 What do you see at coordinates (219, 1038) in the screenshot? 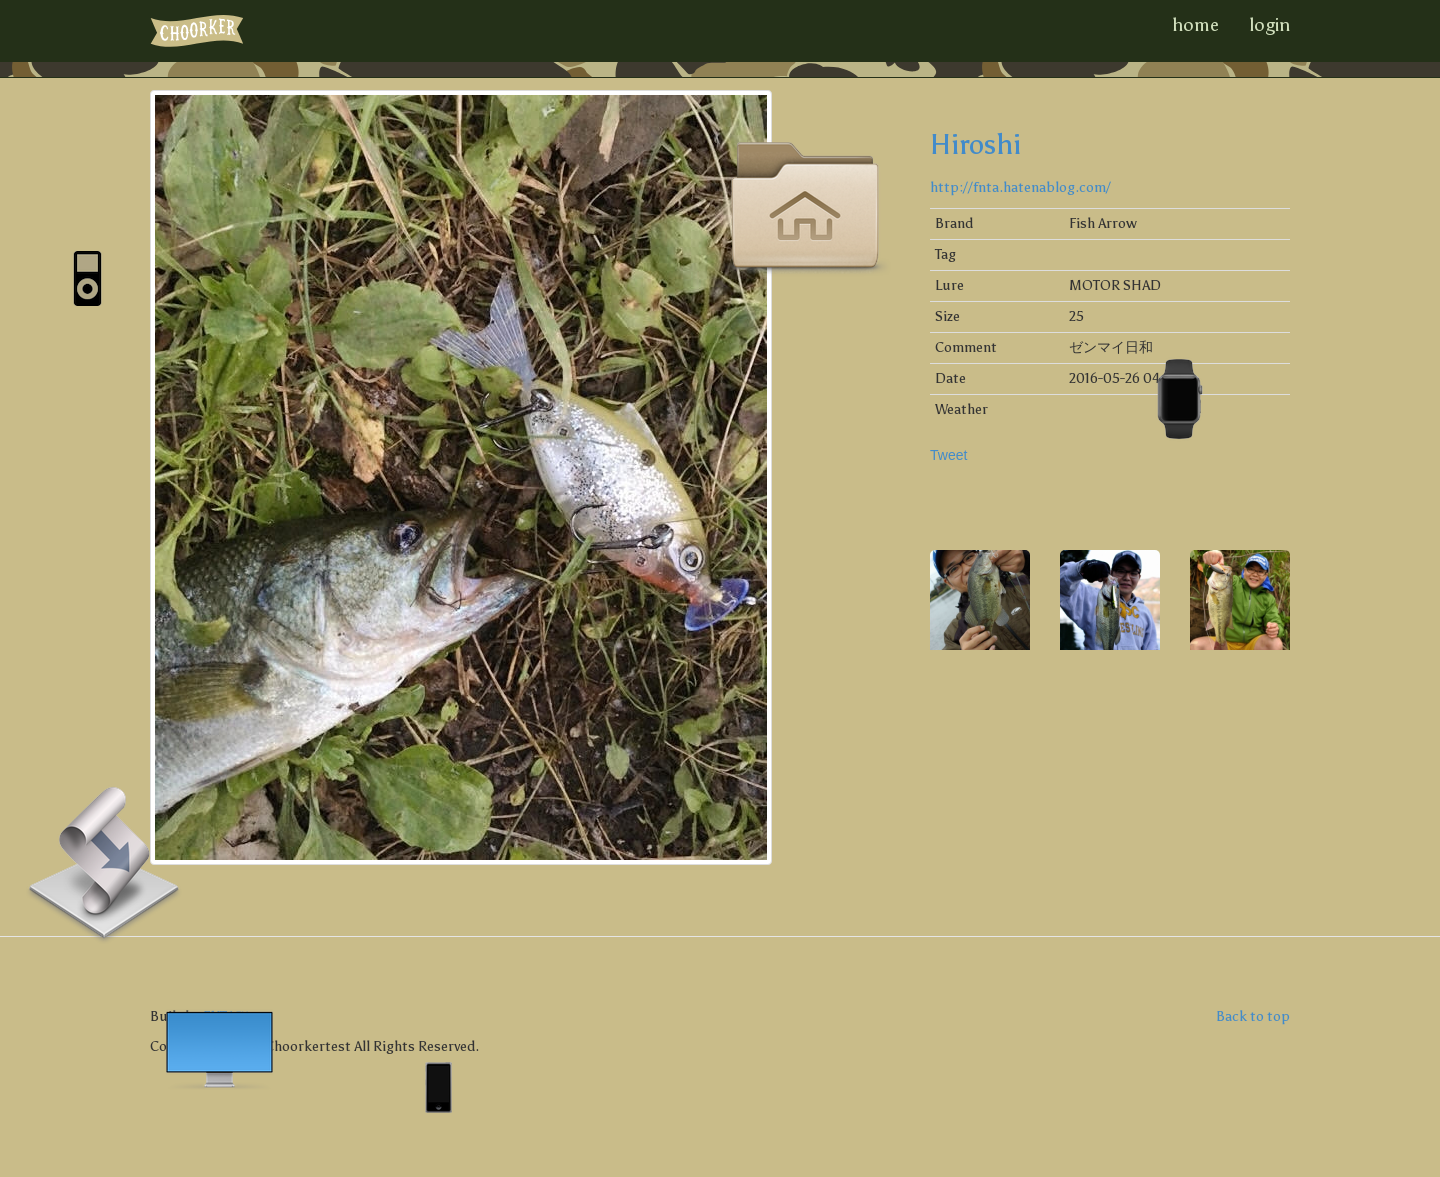
I see `apple pro display xdr monitor` at bounding box center [219, 1038].